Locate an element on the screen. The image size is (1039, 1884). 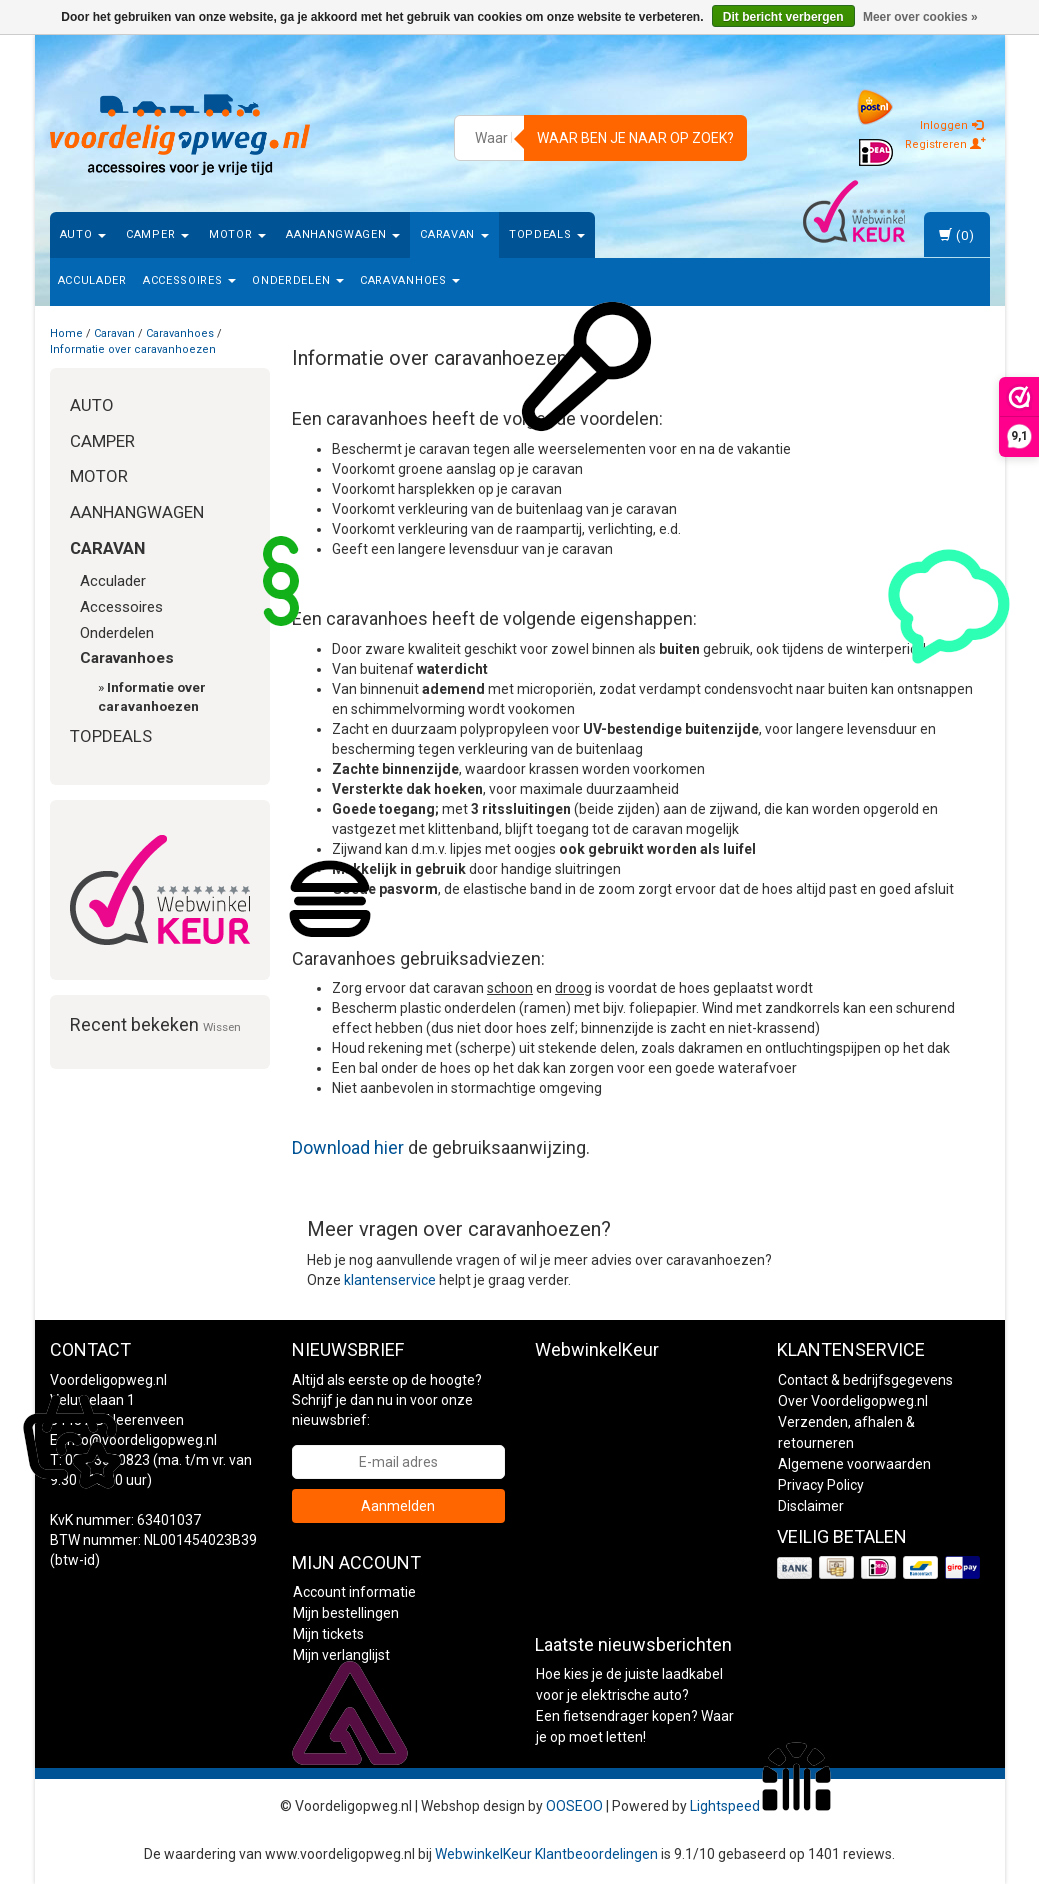
open navigation menu is located at coordinates (330, 901).